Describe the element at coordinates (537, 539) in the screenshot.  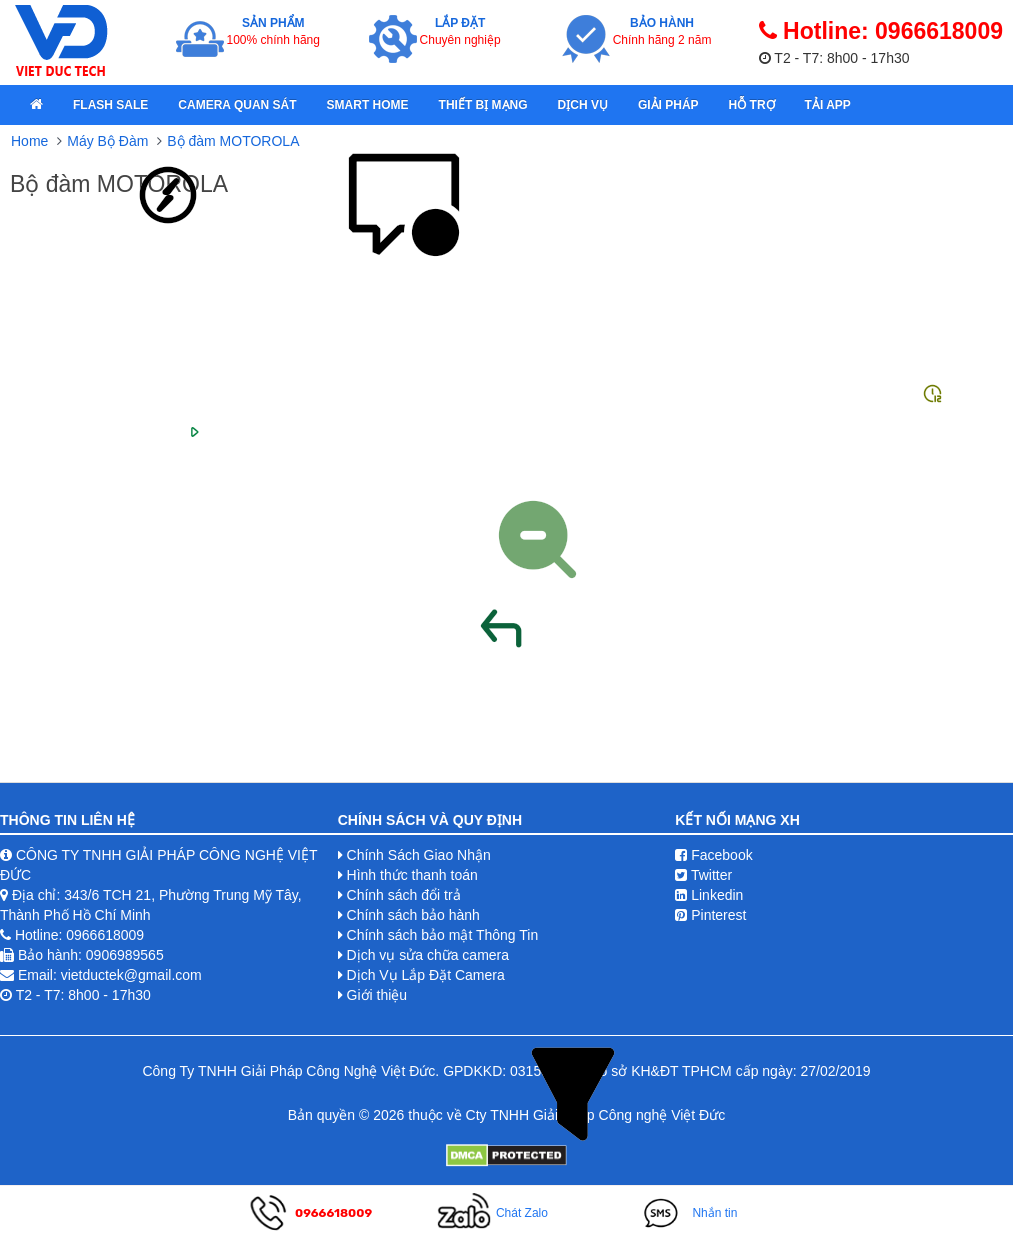
I see `zoom out or reduce magnification` at that location.